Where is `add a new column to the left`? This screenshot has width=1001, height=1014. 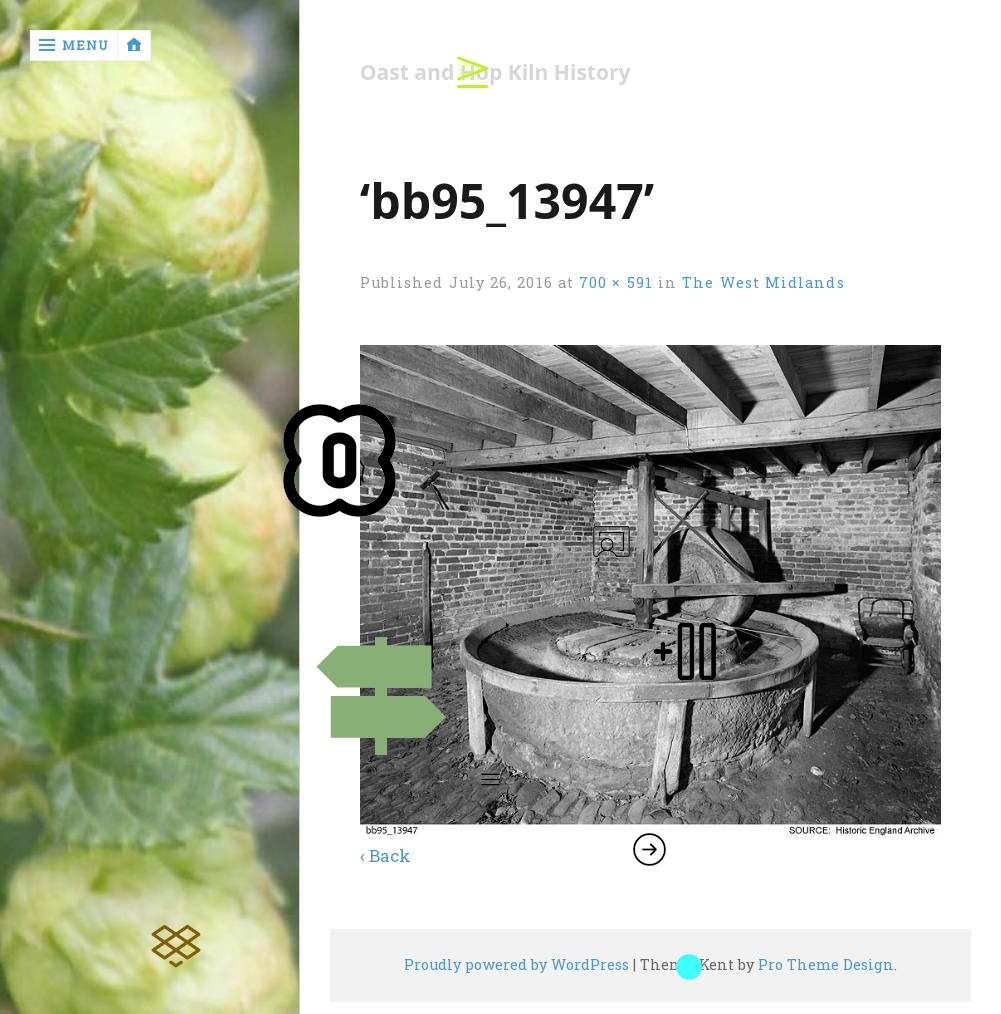 add a new column to the left is located at coordinates (689, 651).